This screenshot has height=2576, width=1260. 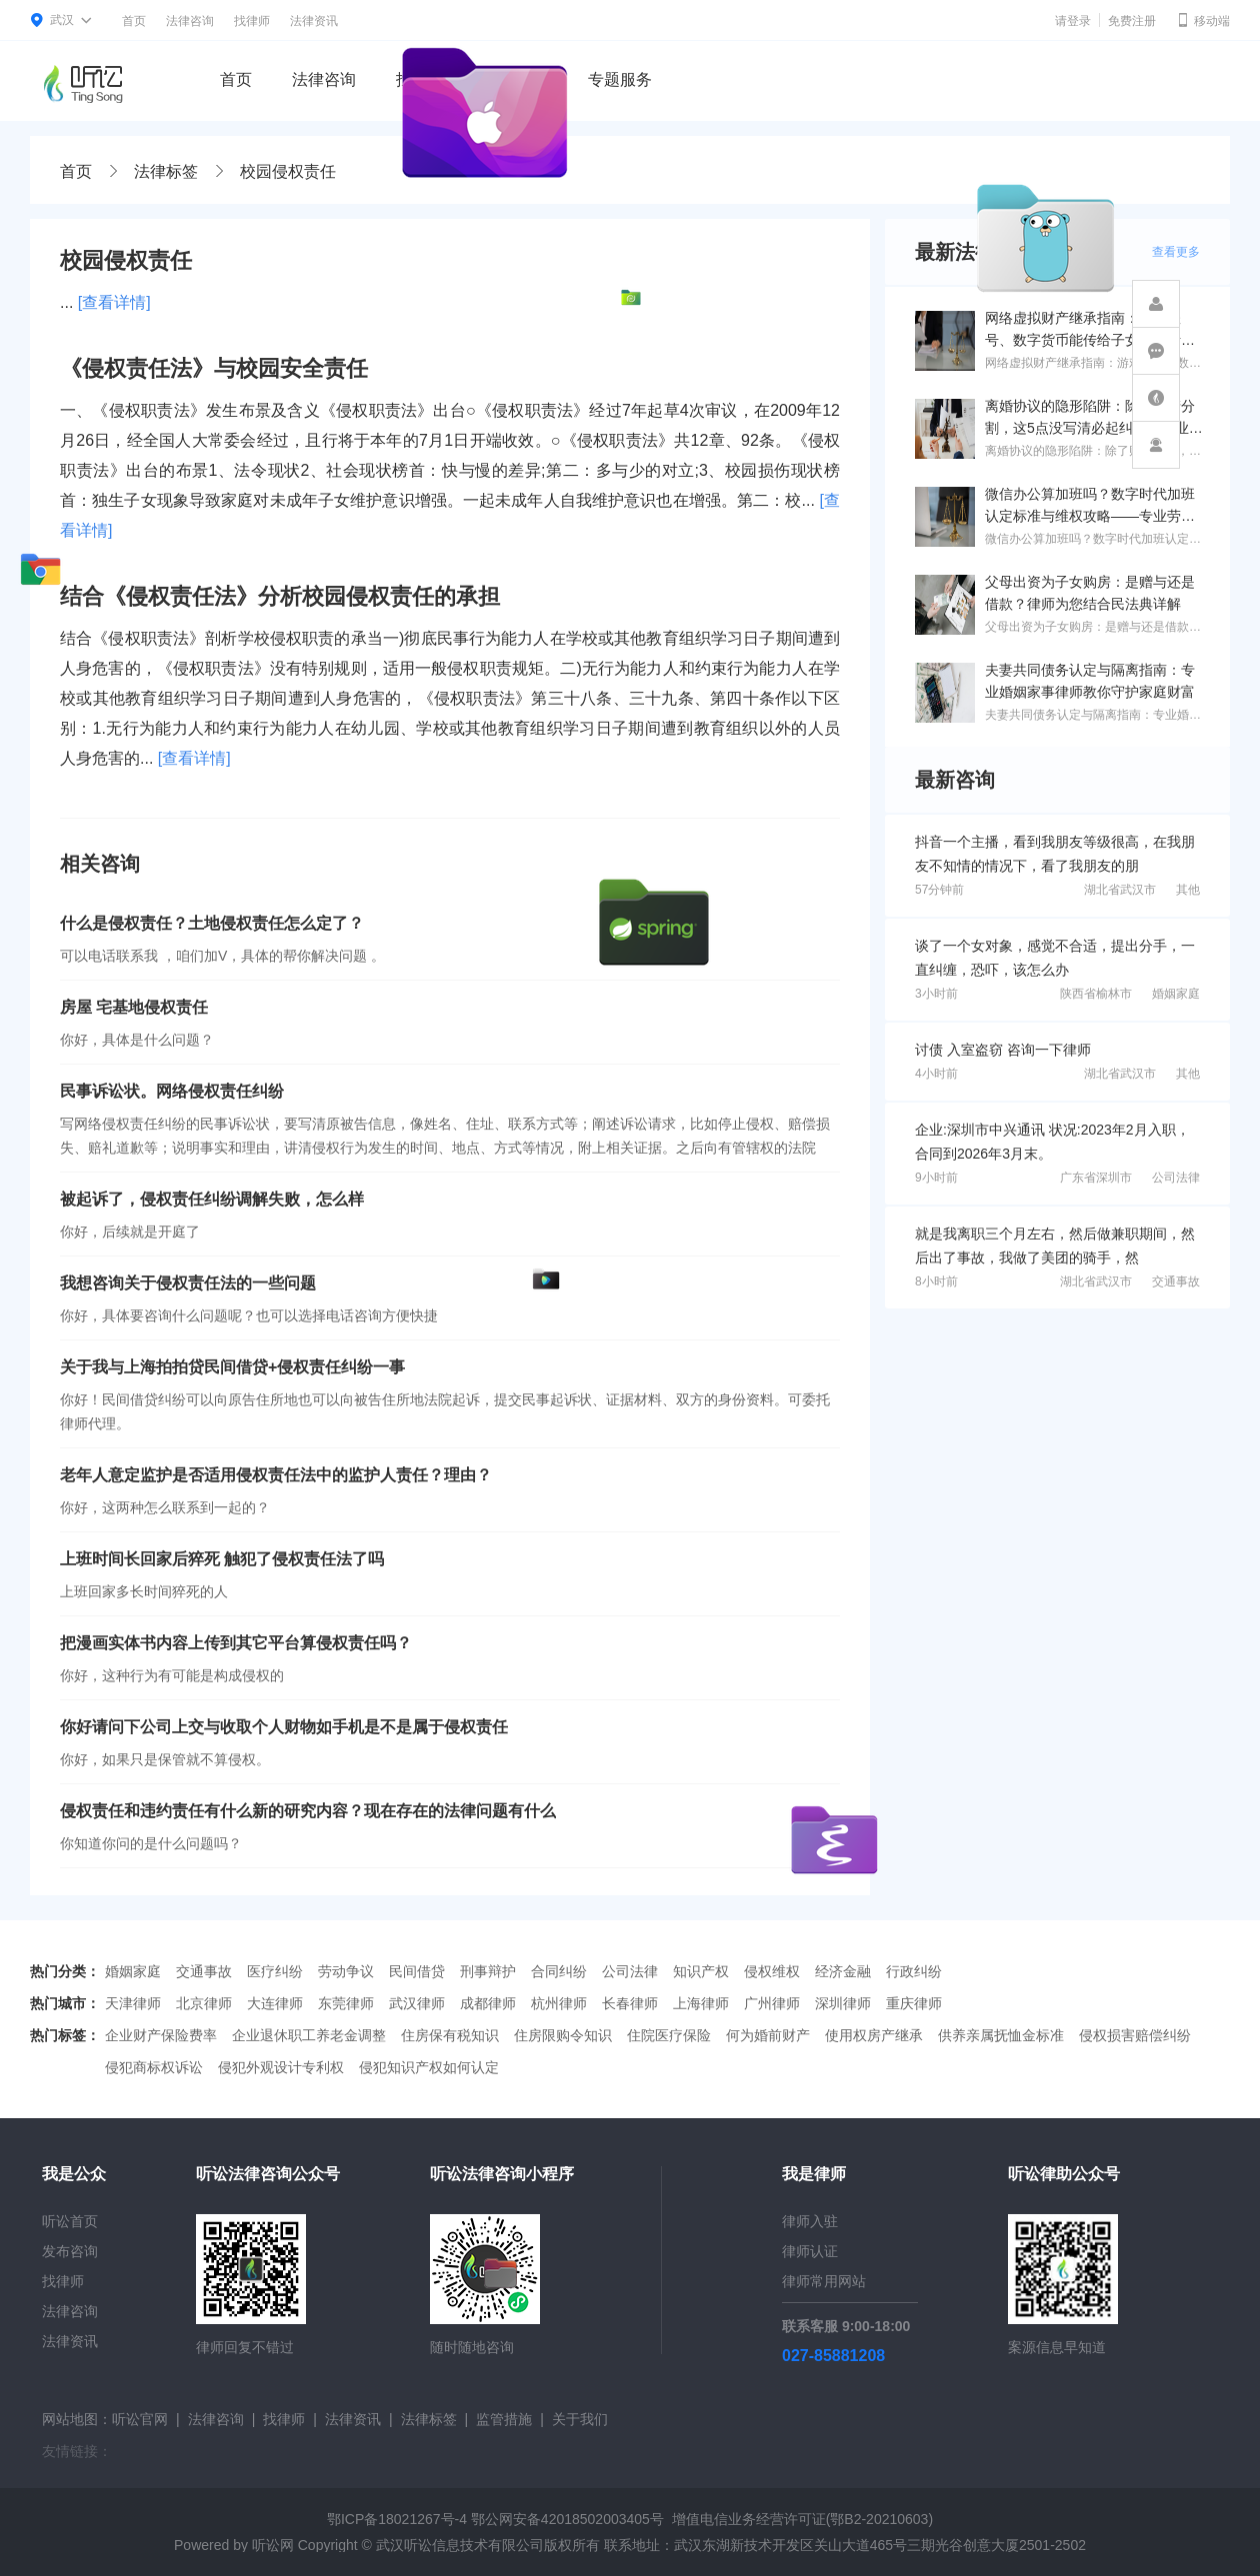 What do you see at coordinates (1045, 242) in the screenshot?
I see `open folder containing Go programming files` at bounding box center [1045, 242].